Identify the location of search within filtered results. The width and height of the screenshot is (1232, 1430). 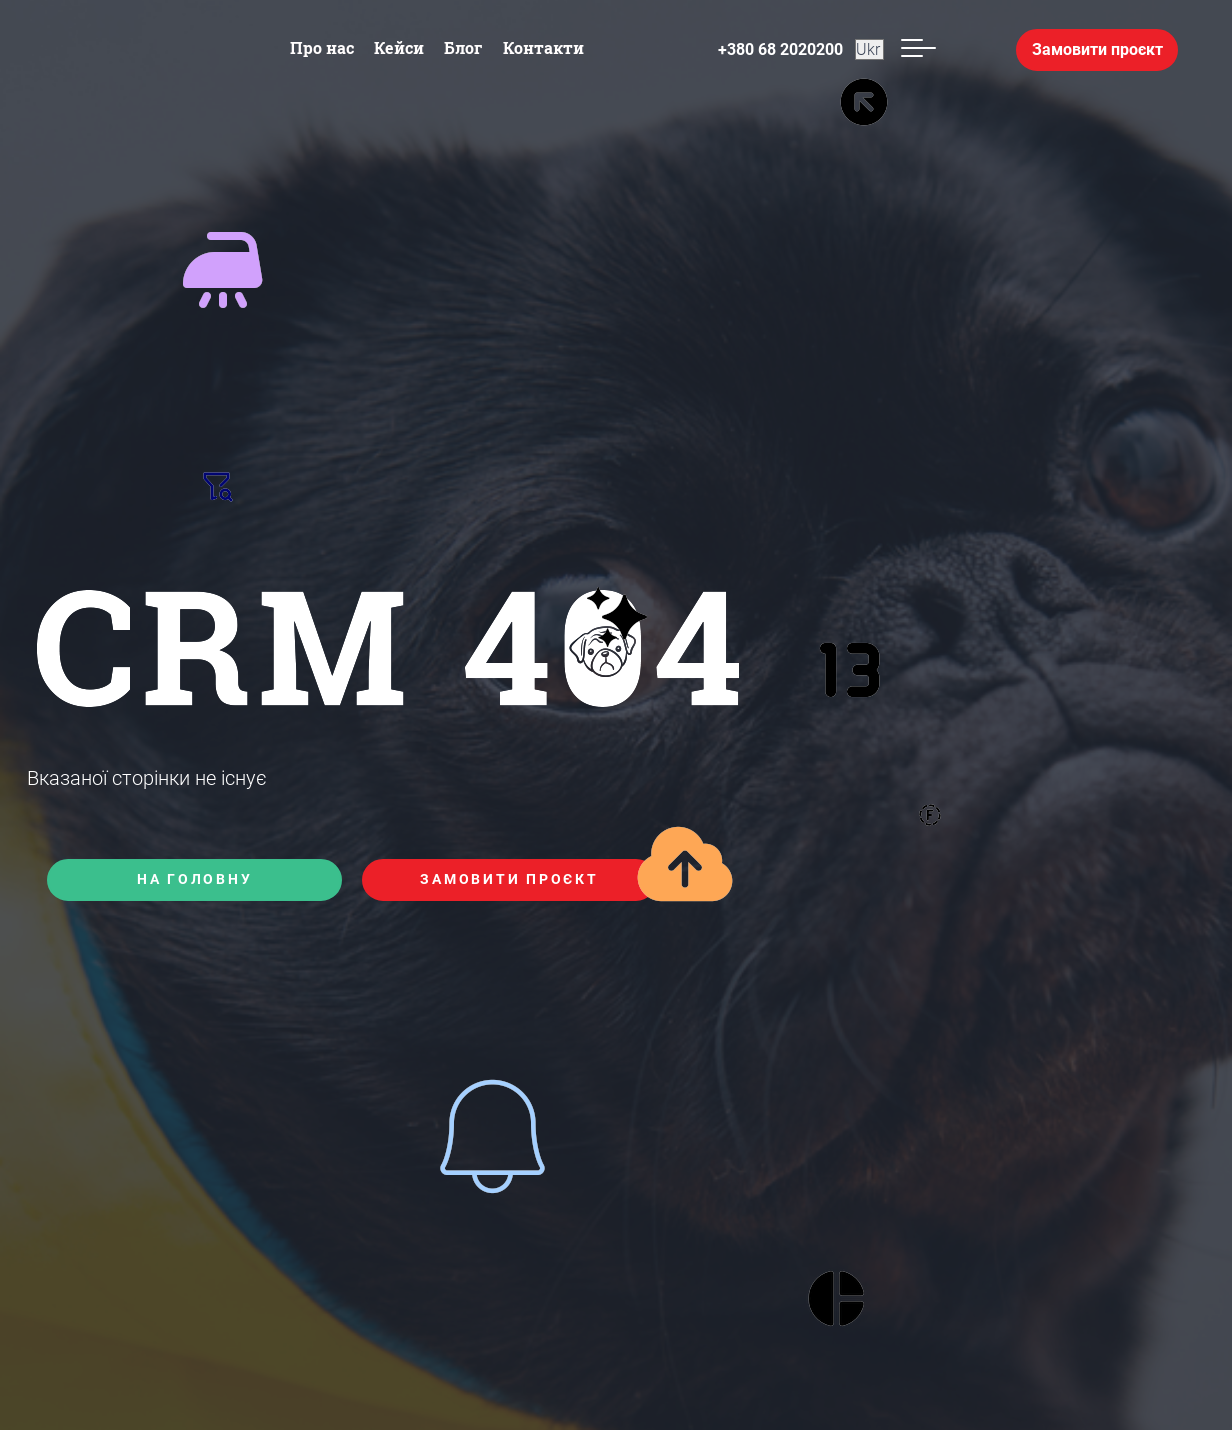
(216, 485).